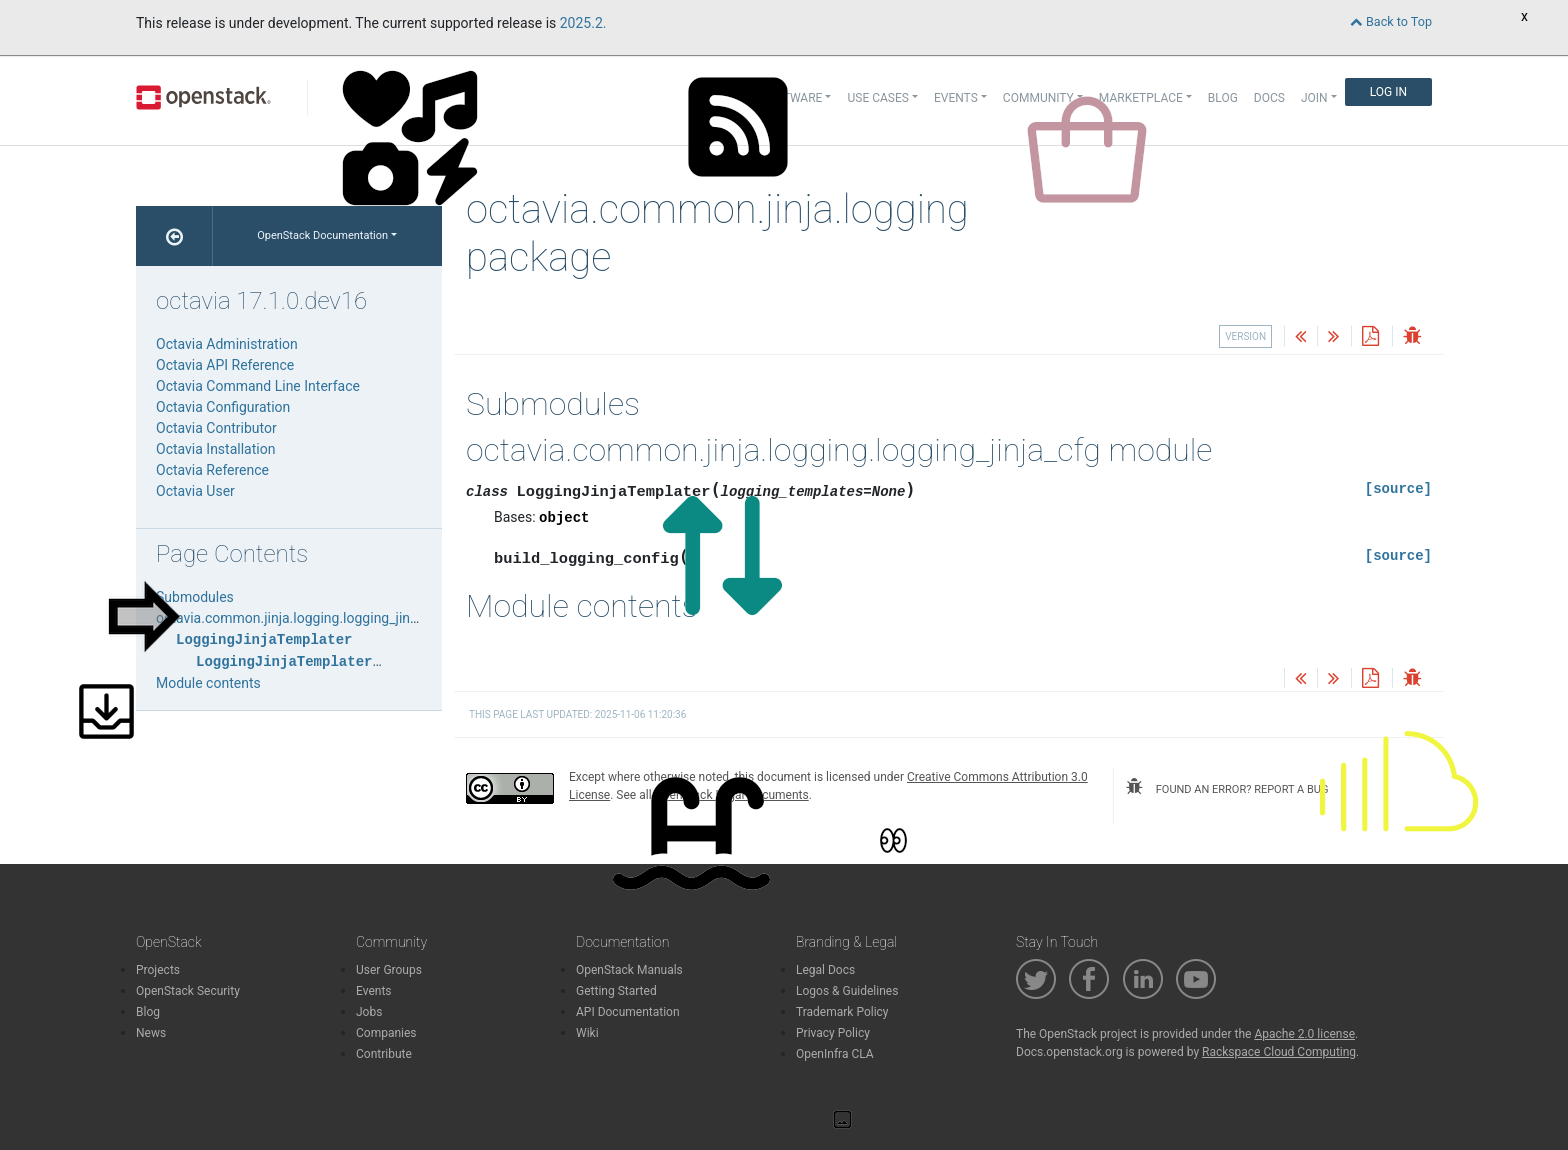 The width and height of the screenshot is (1568, 1150). What do you see at coordinates (144, 616) in the screenshot?
I see `forward an email or message` at bounding box center [144, 616].